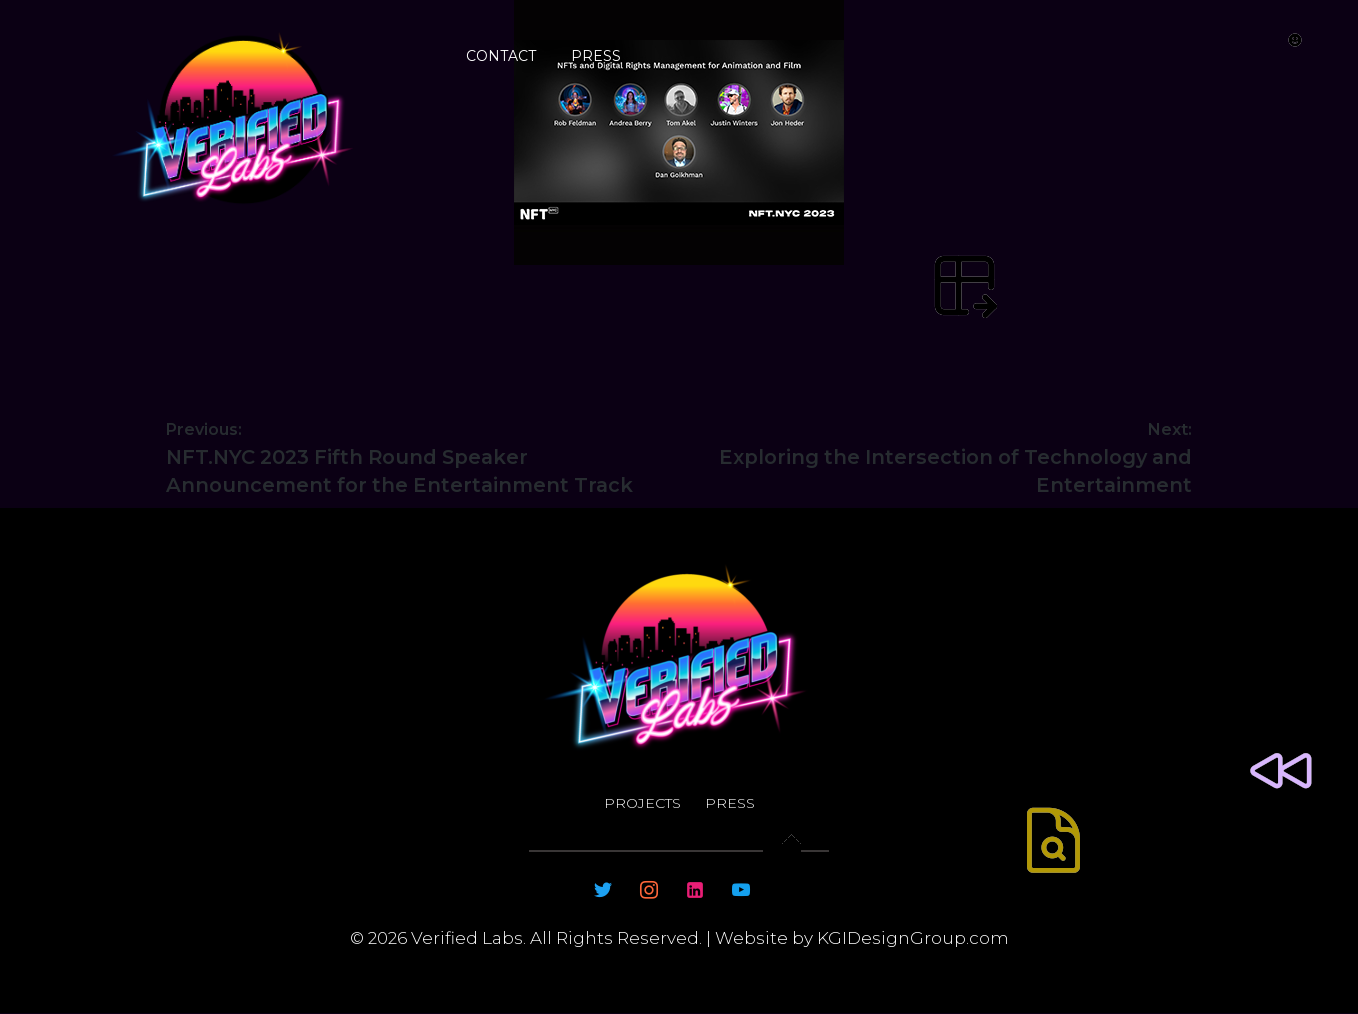 This screenshot has width=1358, height=1014. What do you see at coordinates (964, 285) in the screenshot?
I see `export table data to external file` at bounding box center [964, 285].